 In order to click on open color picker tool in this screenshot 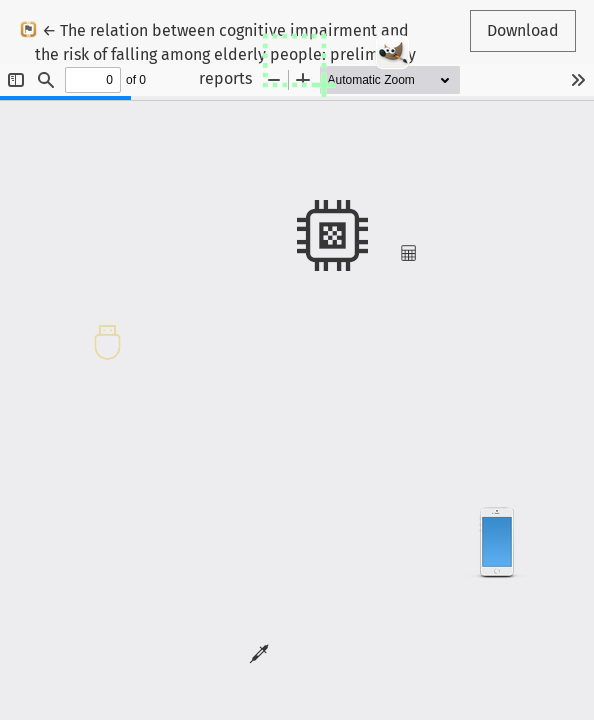, I will do `click(259, 654)`.